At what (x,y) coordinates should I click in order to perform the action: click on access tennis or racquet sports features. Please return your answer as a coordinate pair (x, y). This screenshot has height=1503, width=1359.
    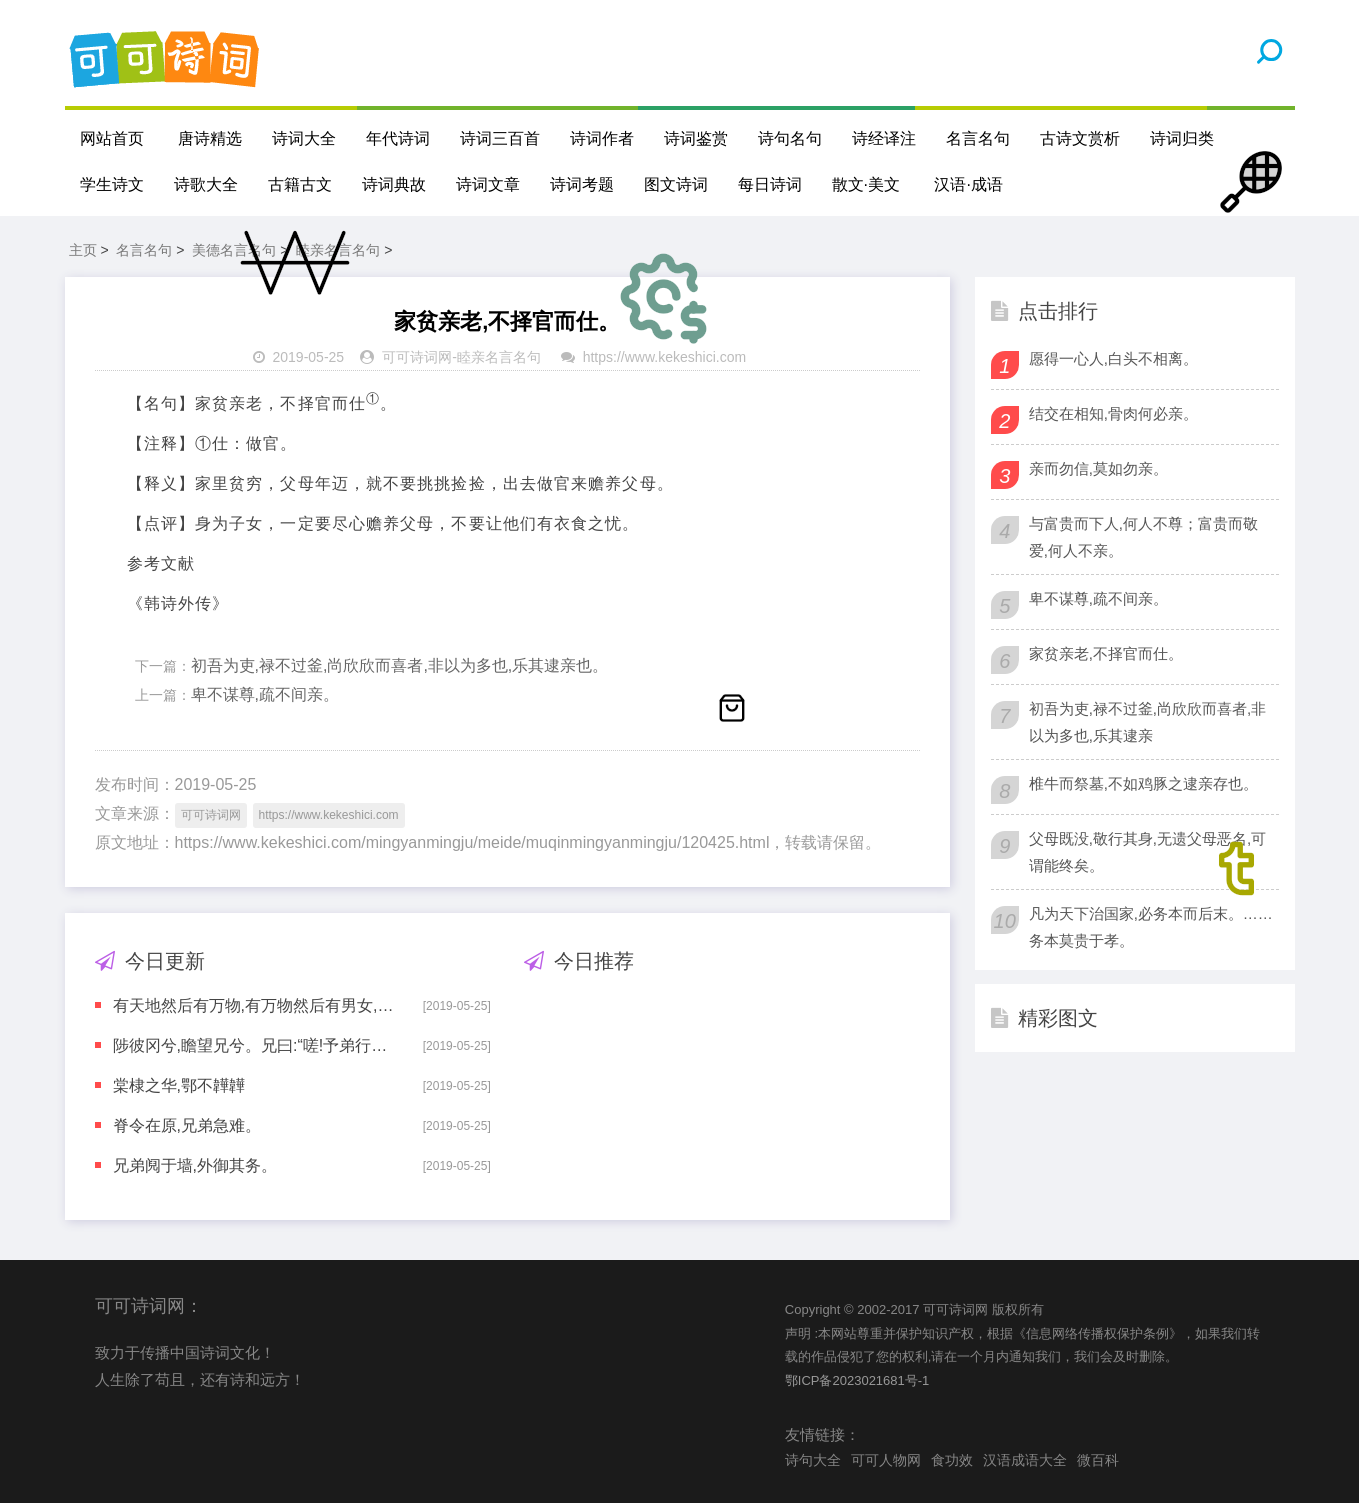
    Looking at the image, I should click on (1250, 183).